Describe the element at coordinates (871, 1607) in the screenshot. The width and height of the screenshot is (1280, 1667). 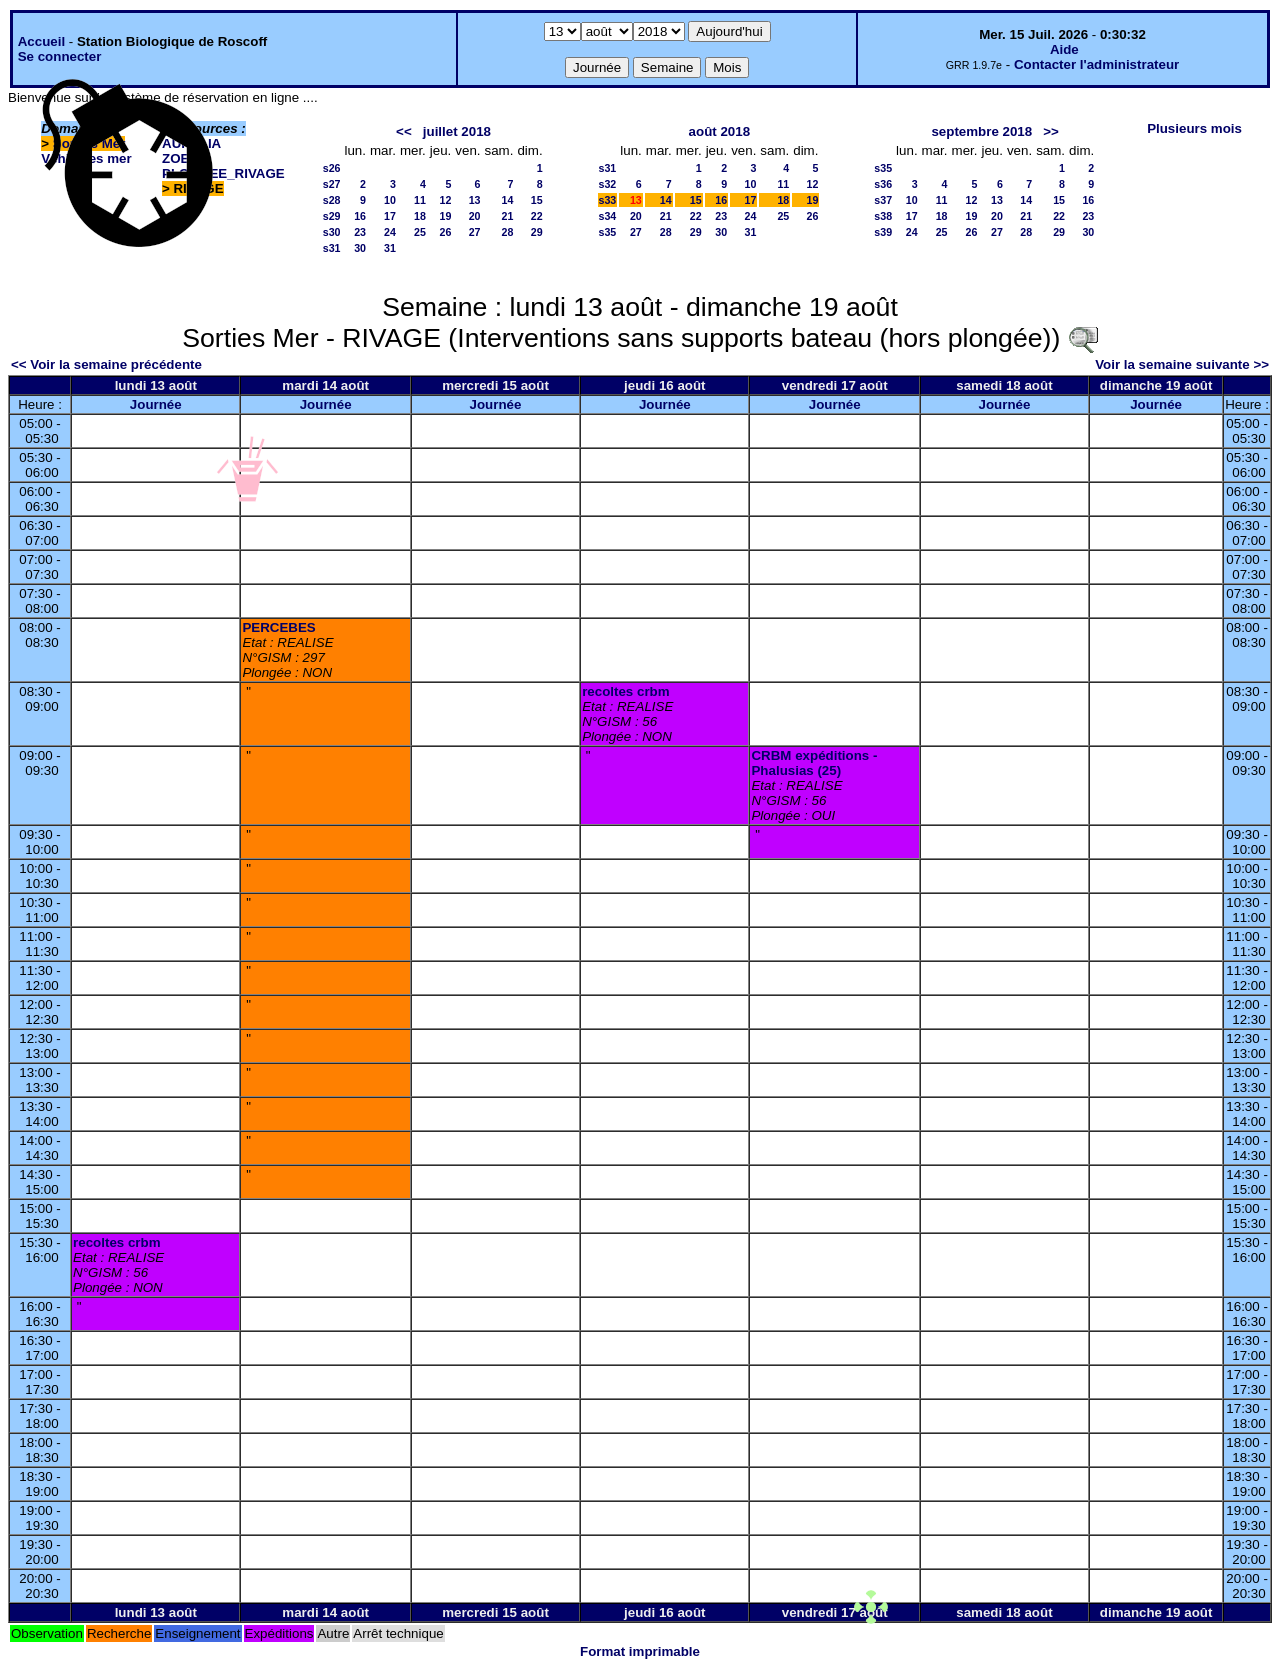
I see `indicates luck or bonus reward in gameplay` at that location.